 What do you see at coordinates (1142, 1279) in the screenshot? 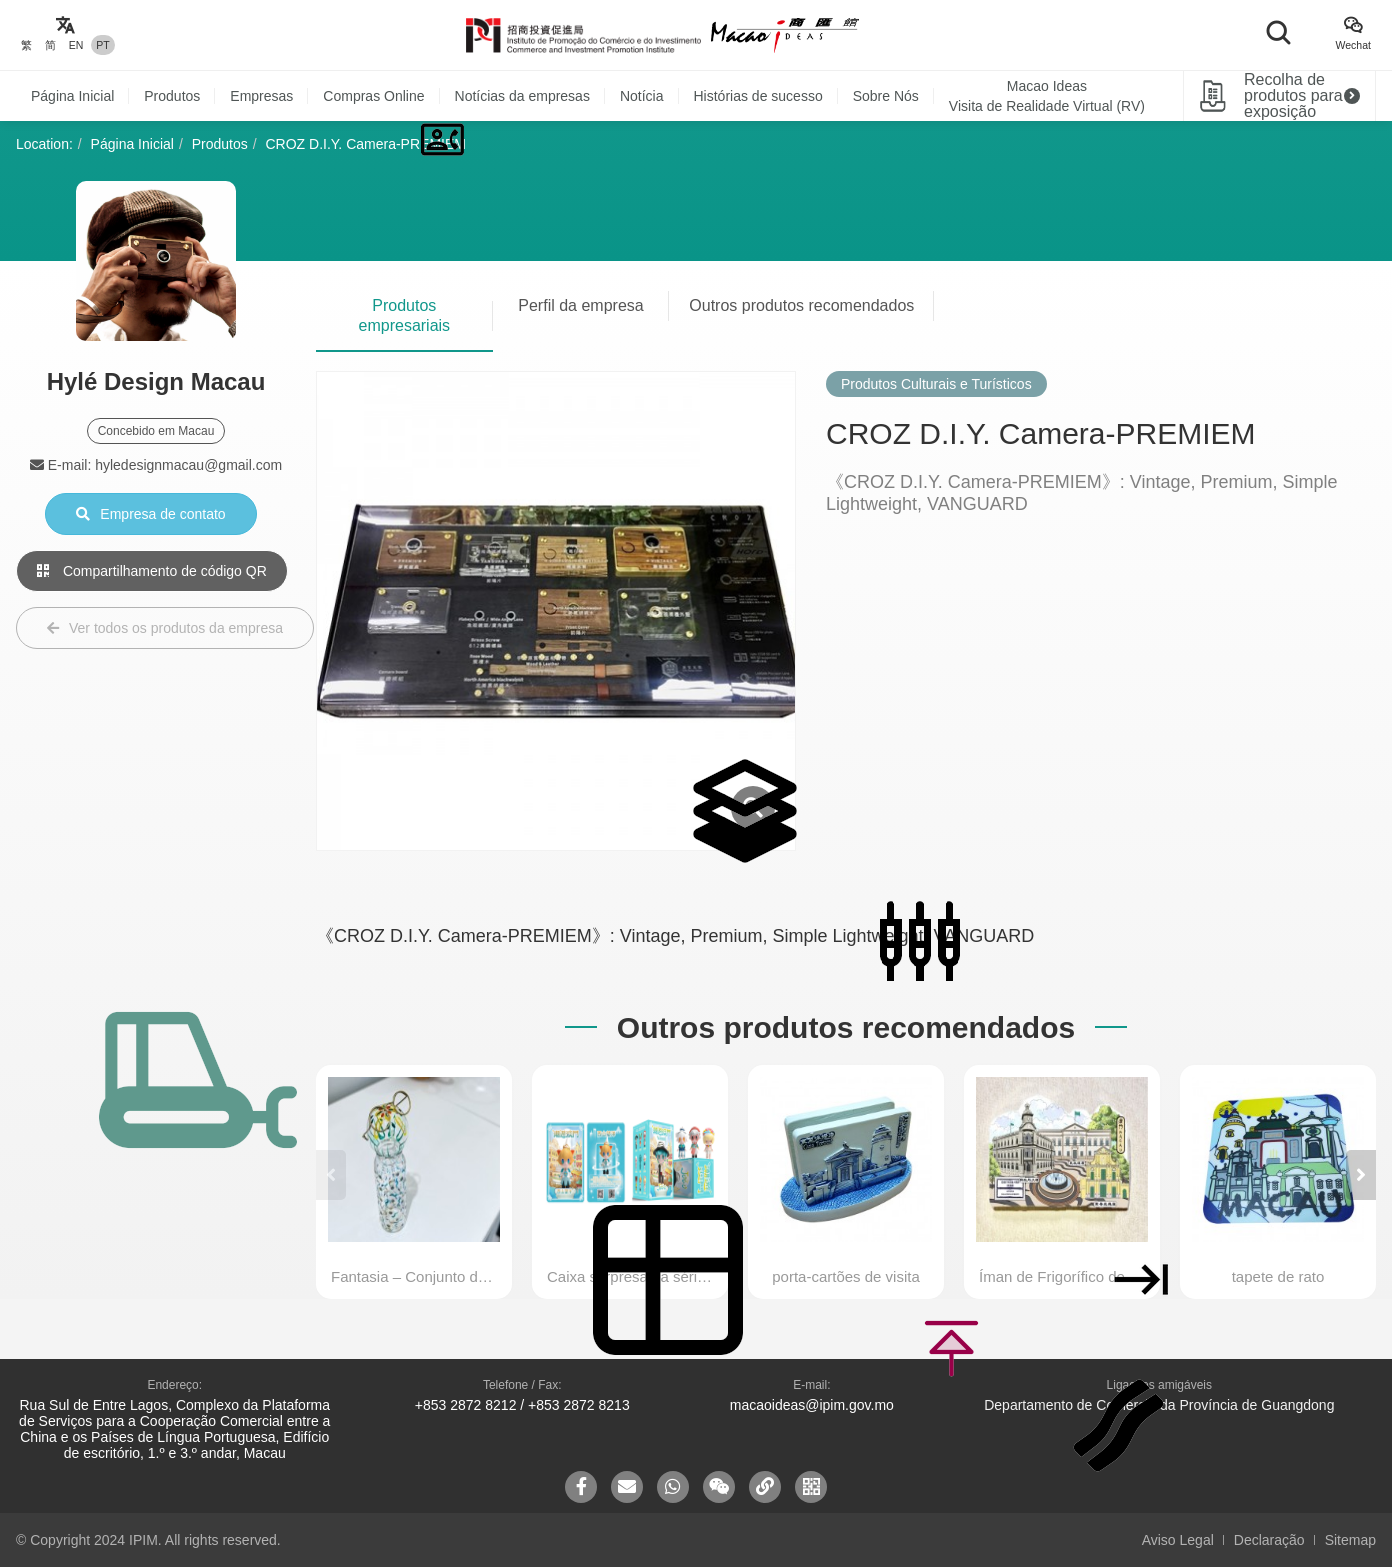
I see `move cursor to end of line or field` at bounding box center [1142, 1279].